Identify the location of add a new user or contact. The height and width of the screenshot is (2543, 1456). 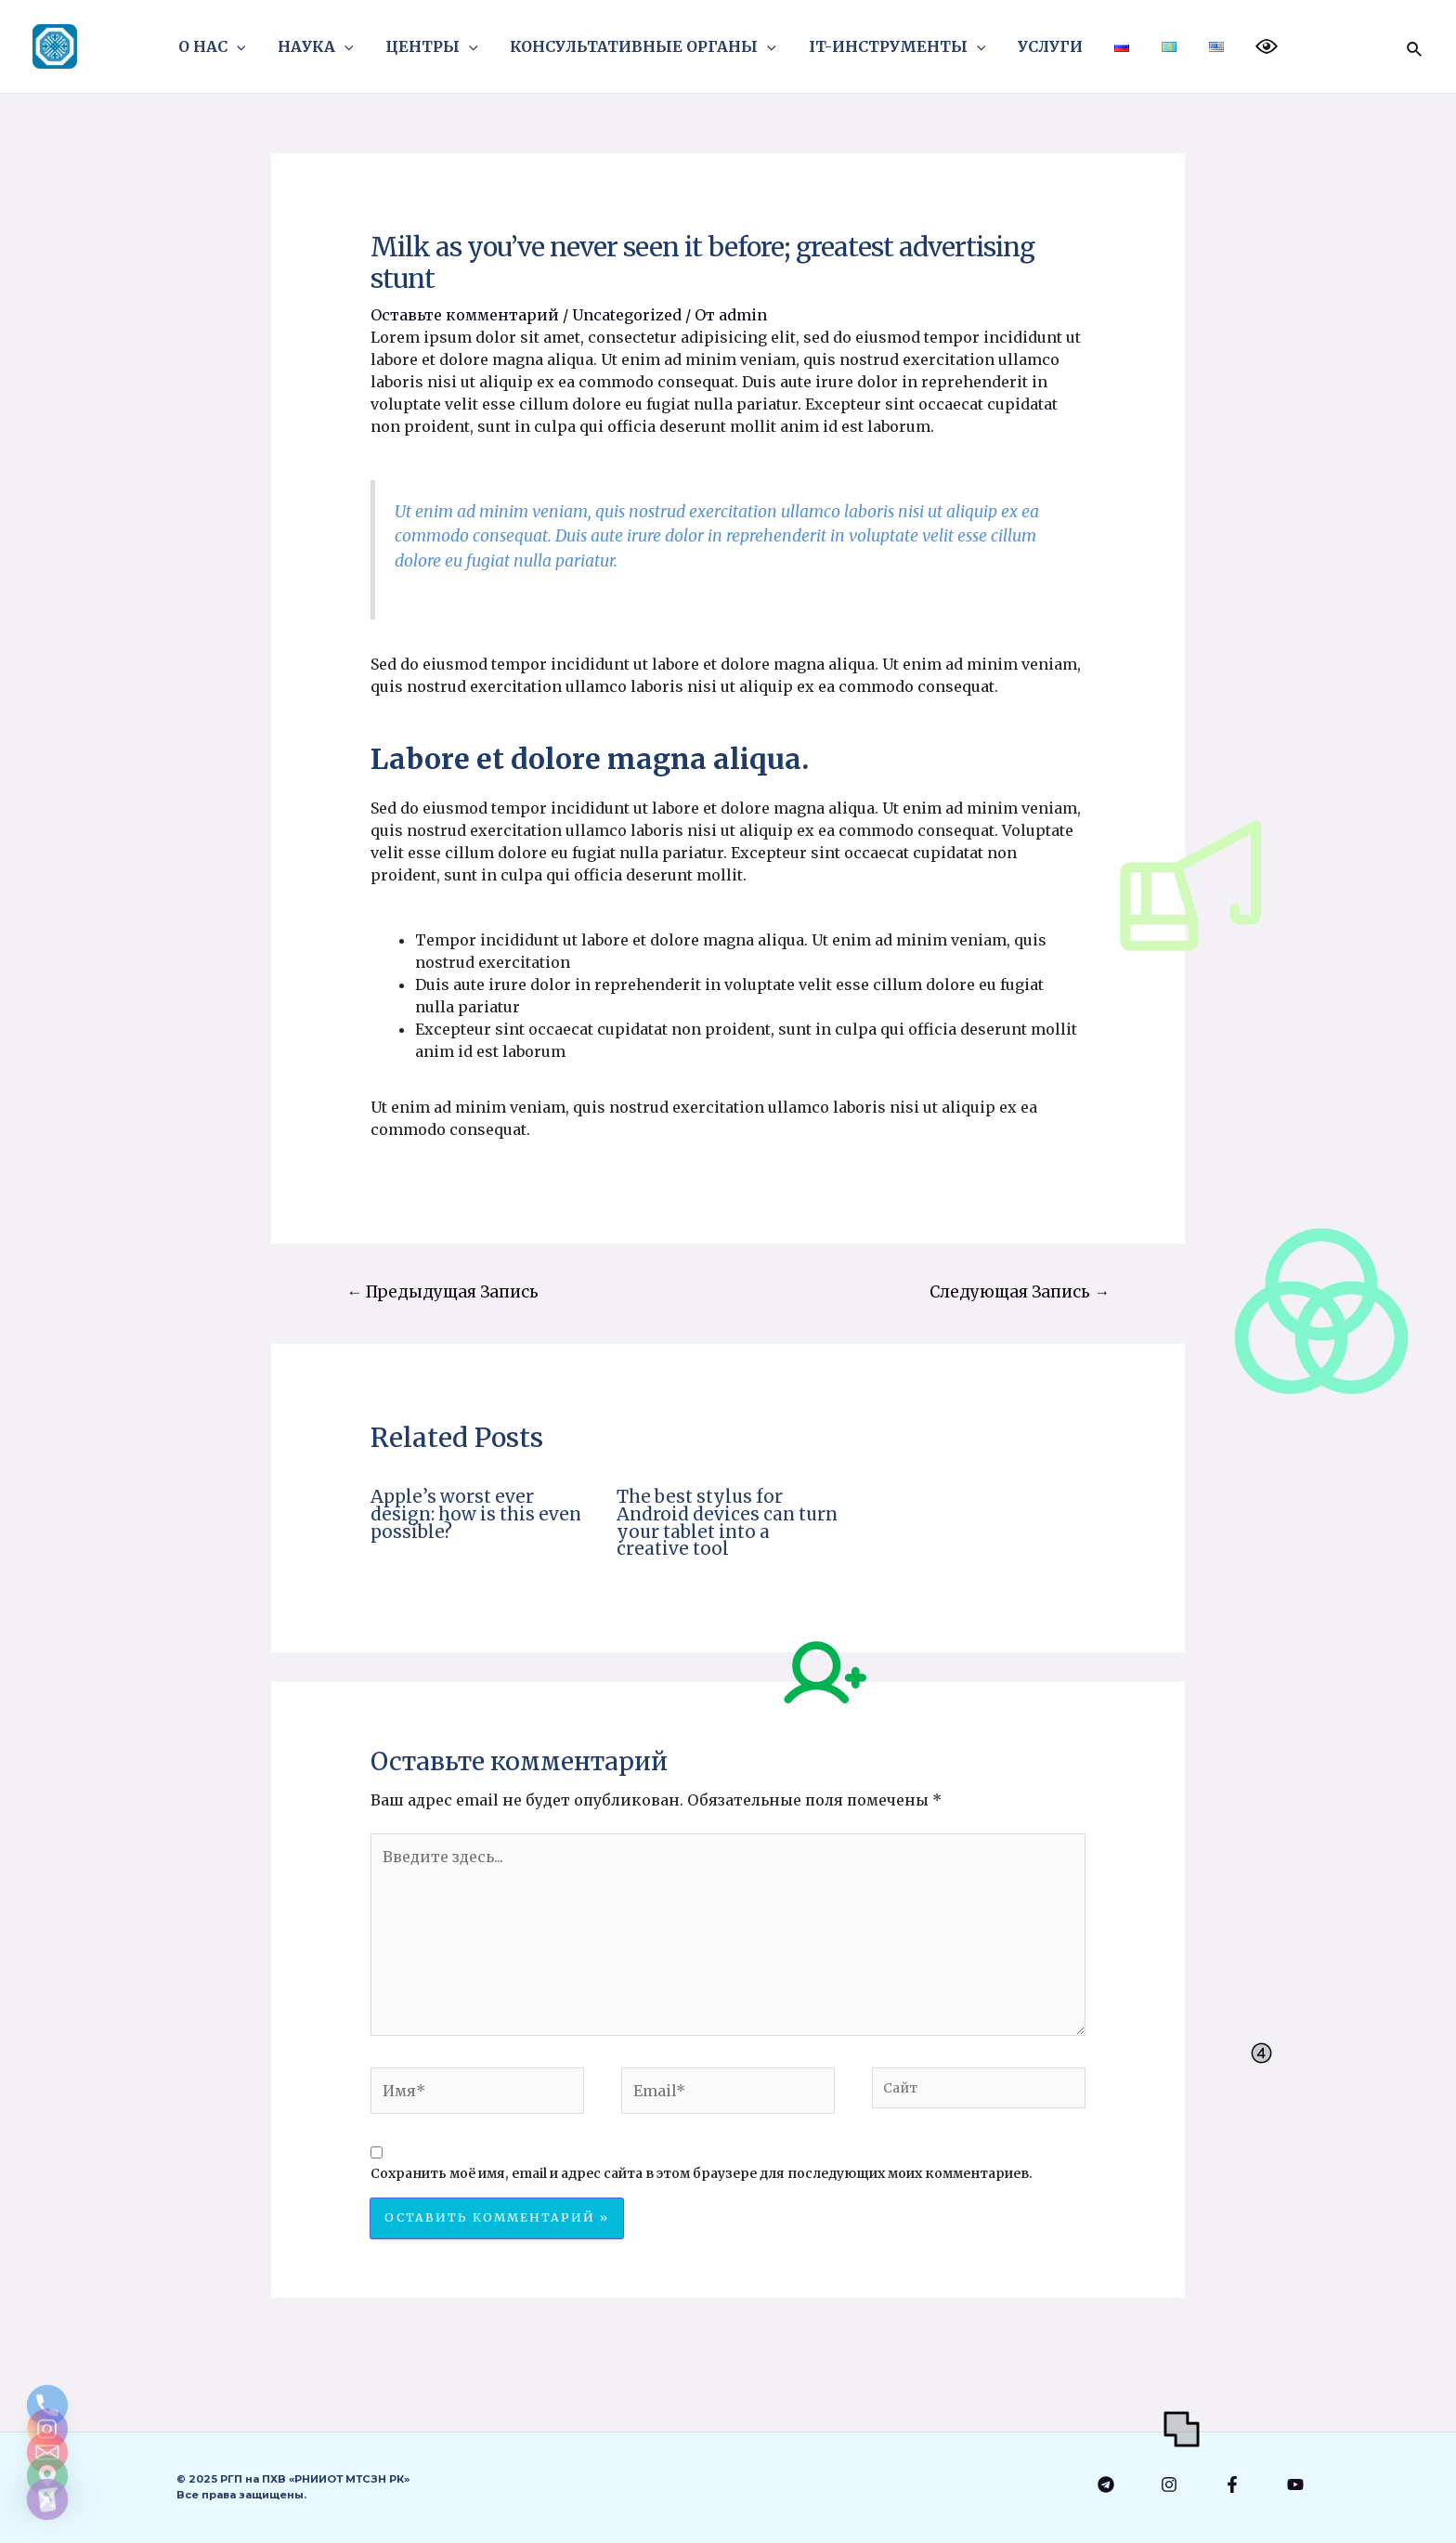
(823, 1675).